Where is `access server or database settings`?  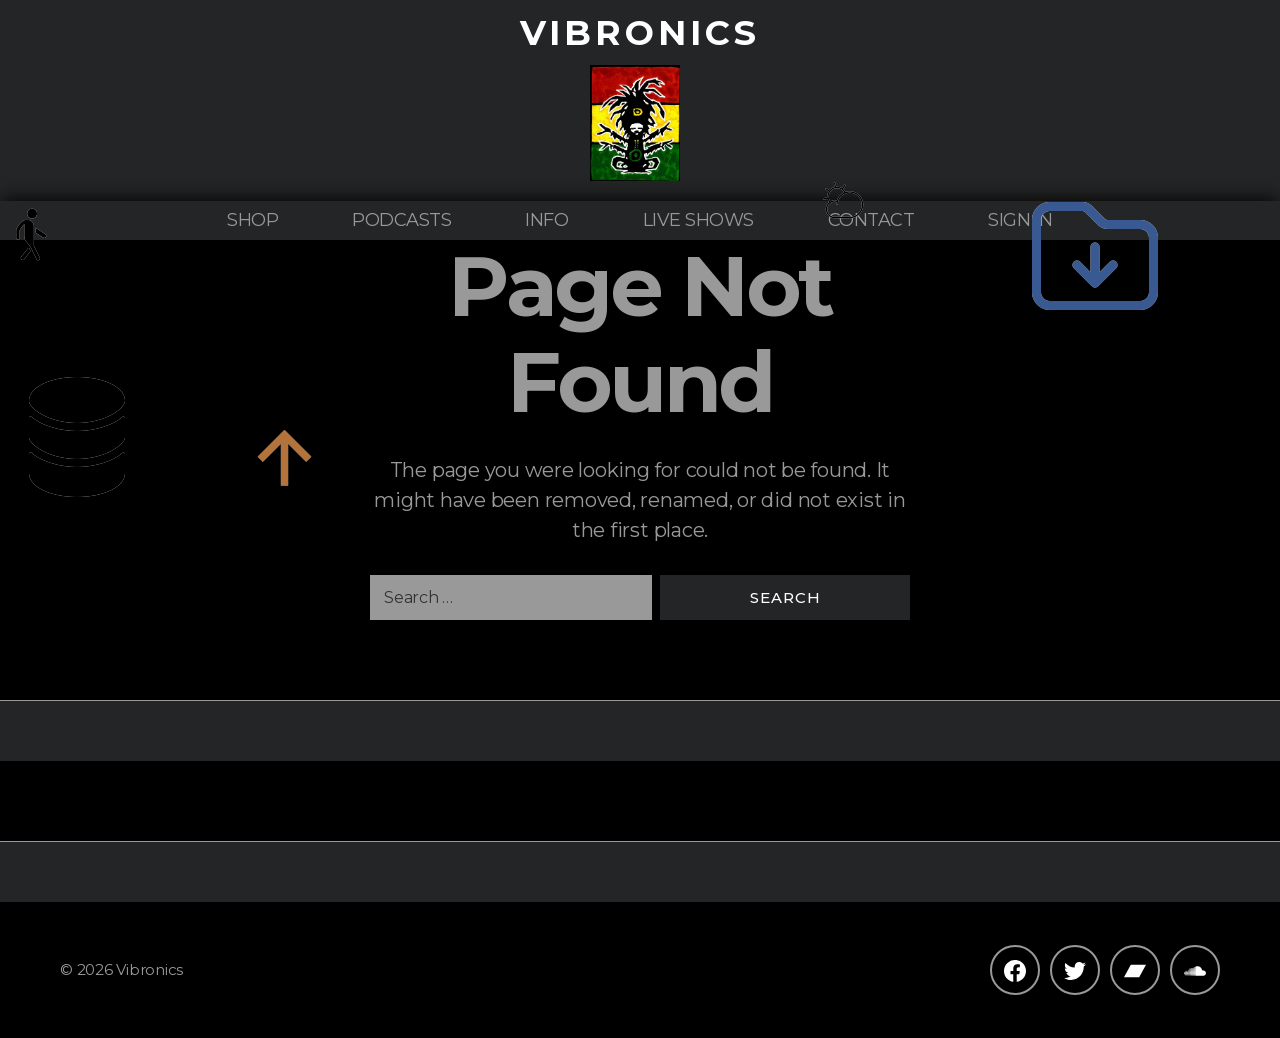 access server or database settings is located at coordinates (77, 437).